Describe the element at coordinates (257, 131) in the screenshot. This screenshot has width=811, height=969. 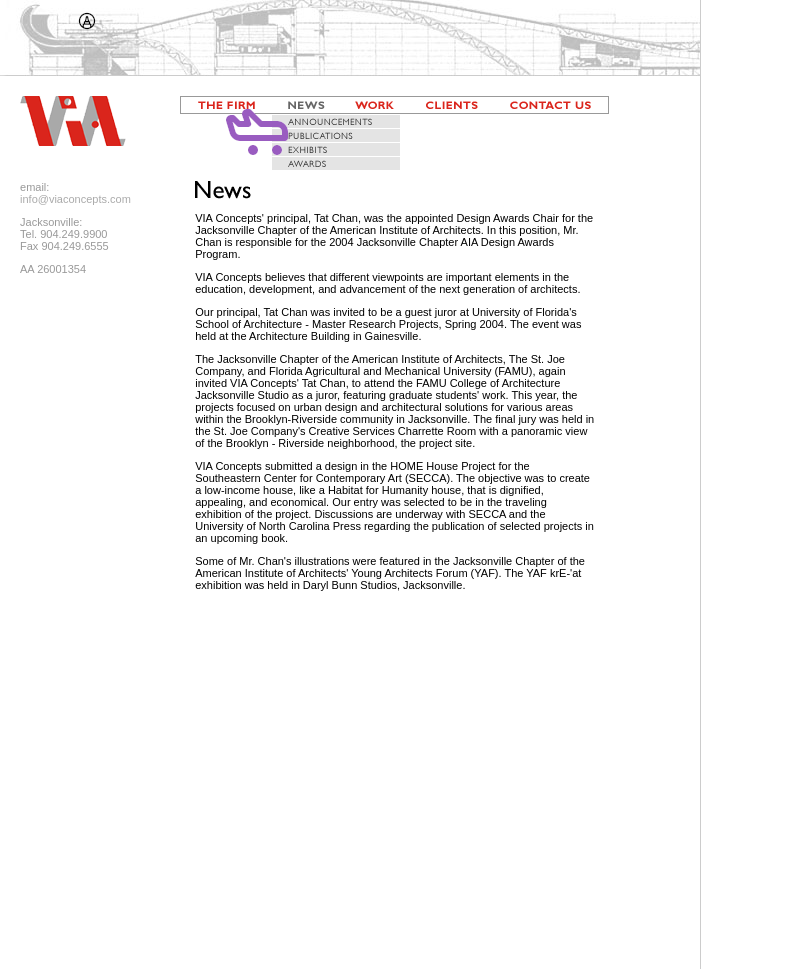
I see `indicates flight is taxiing or on the ground` at that location.